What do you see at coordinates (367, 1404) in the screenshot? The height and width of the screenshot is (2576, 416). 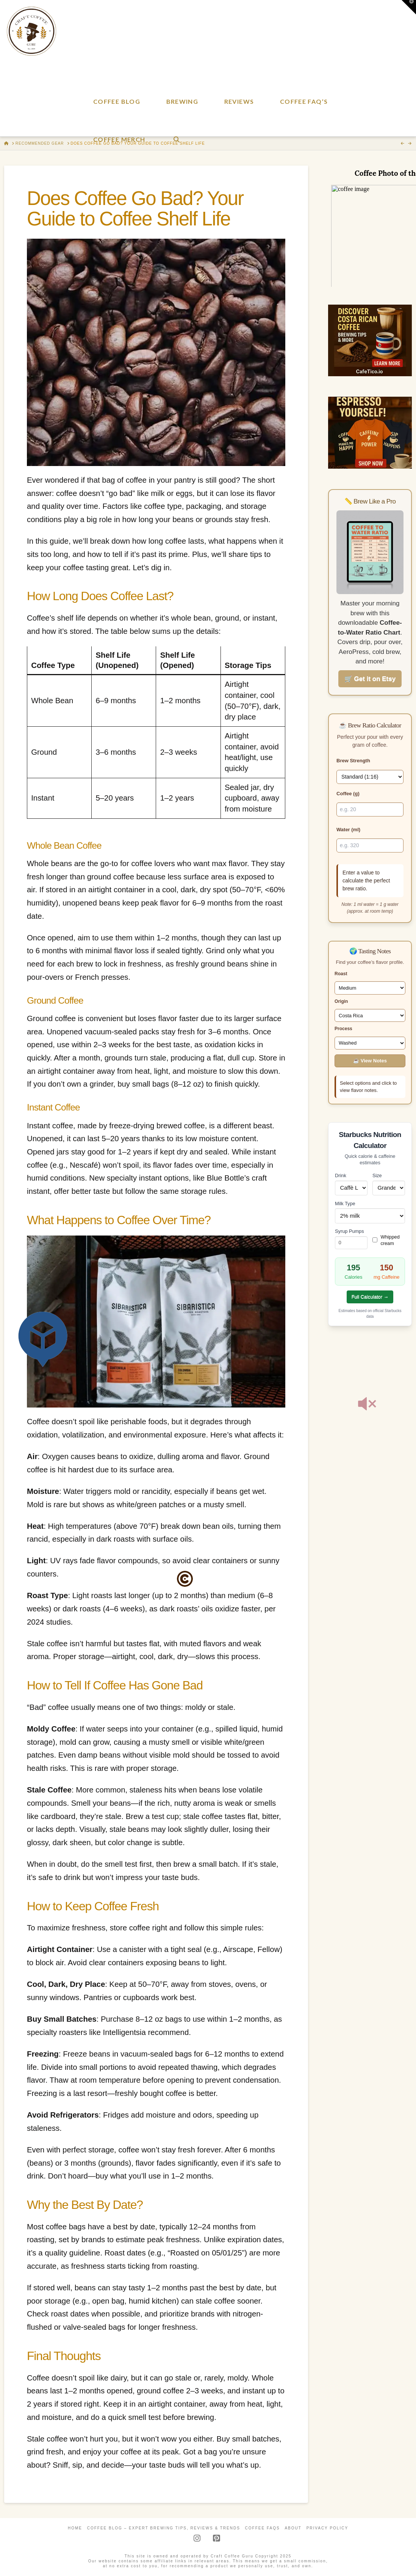 I see `mute or unmute audio` at bounding box center [367, 1404].